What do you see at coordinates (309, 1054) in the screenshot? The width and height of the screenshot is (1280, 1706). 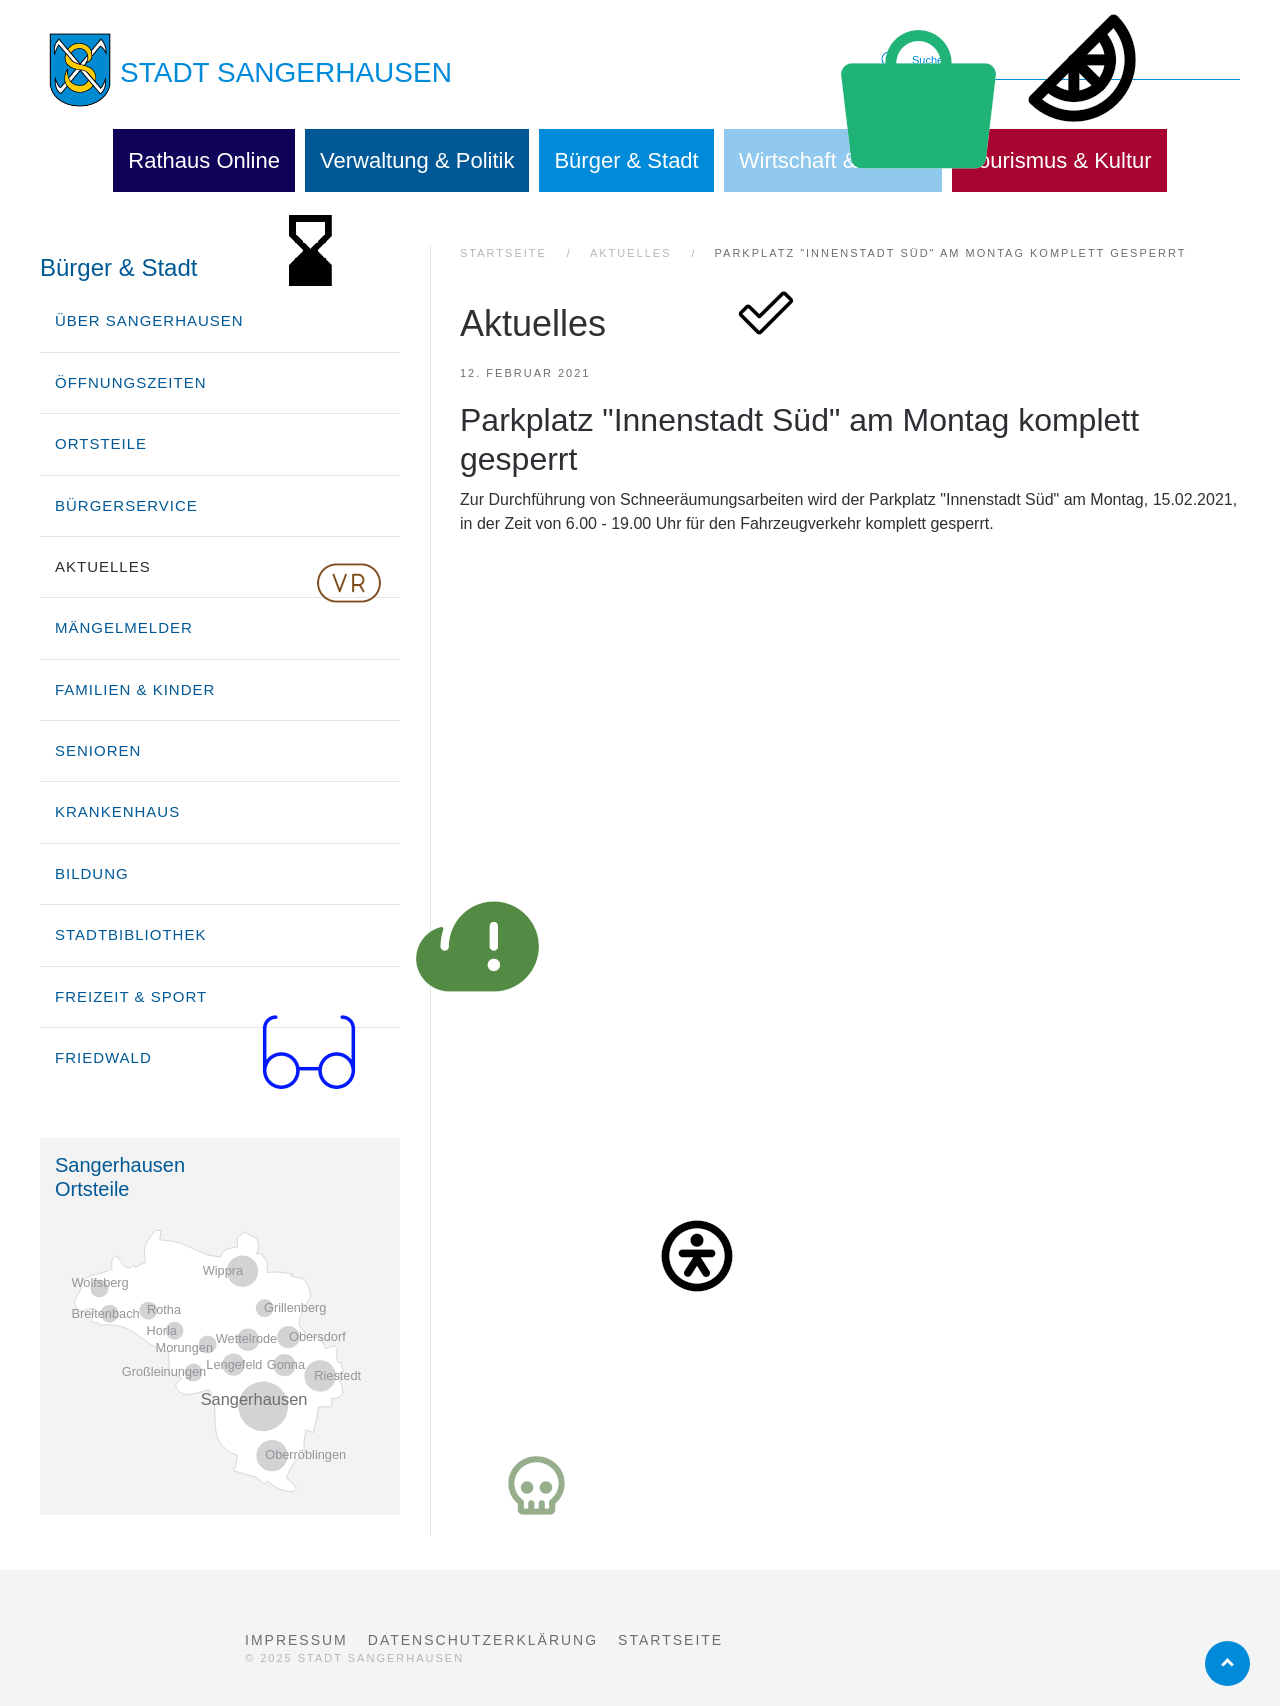 I see `access reading mode or reader view` at bounding box center [309, 1054].